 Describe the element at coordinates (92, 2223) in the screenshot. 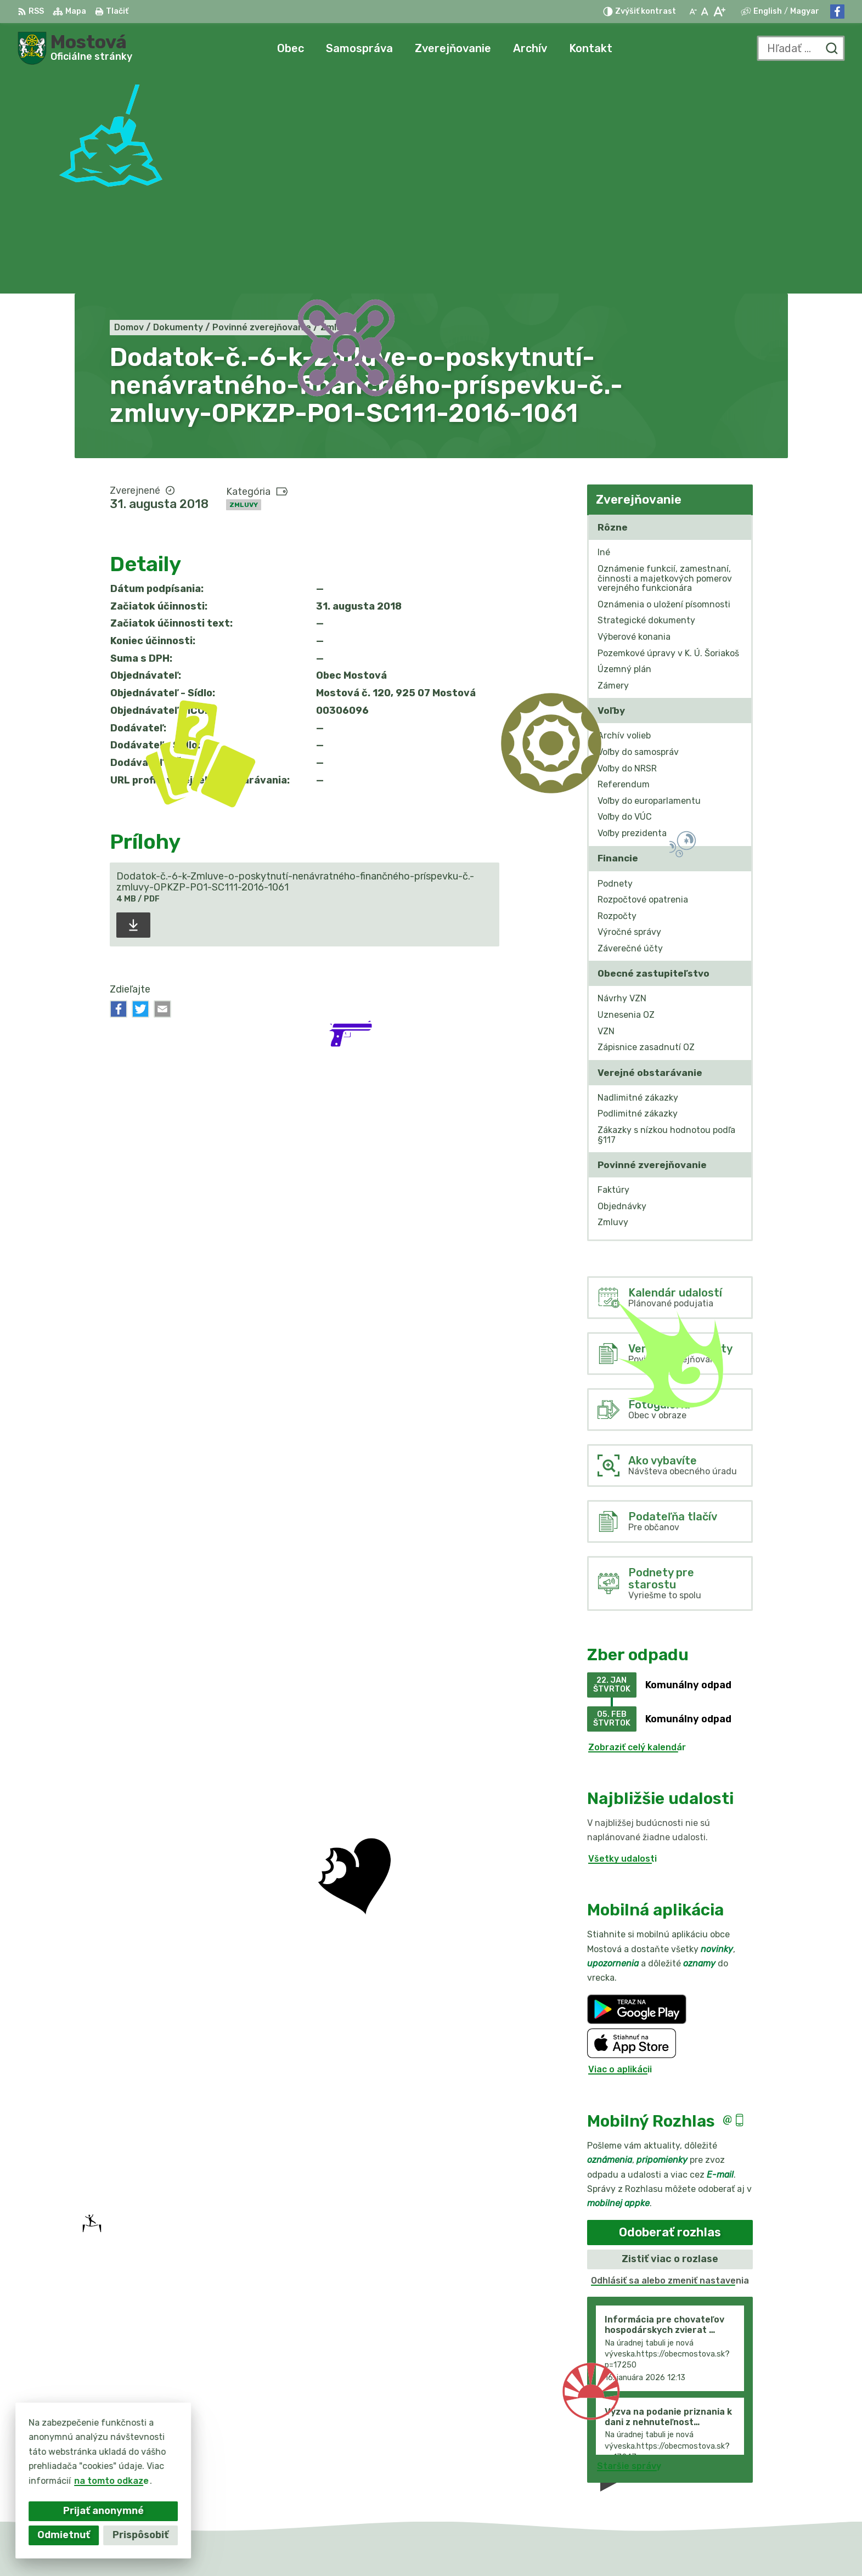

I see `circus or acrobatics game category` at that location.